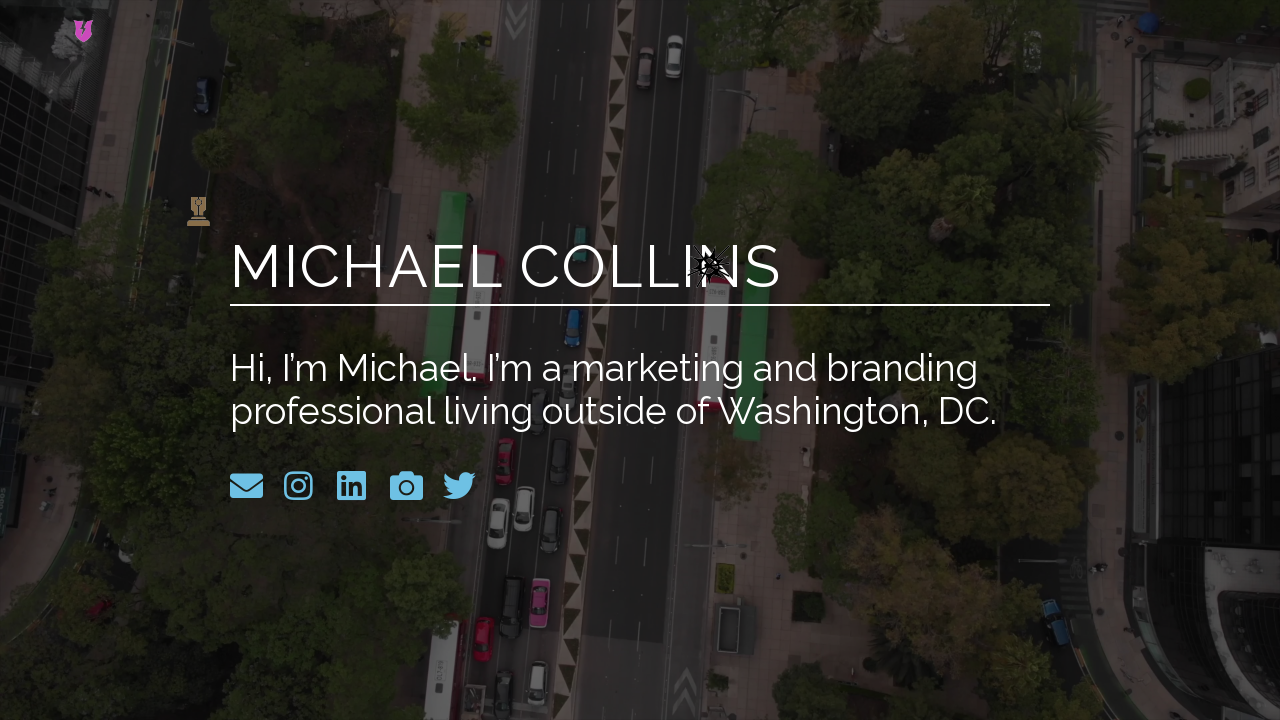  Describe the element at coordinates (708, 266) in the screenshot. I see `indicates nuclear fission or atomic reaction` at that location.